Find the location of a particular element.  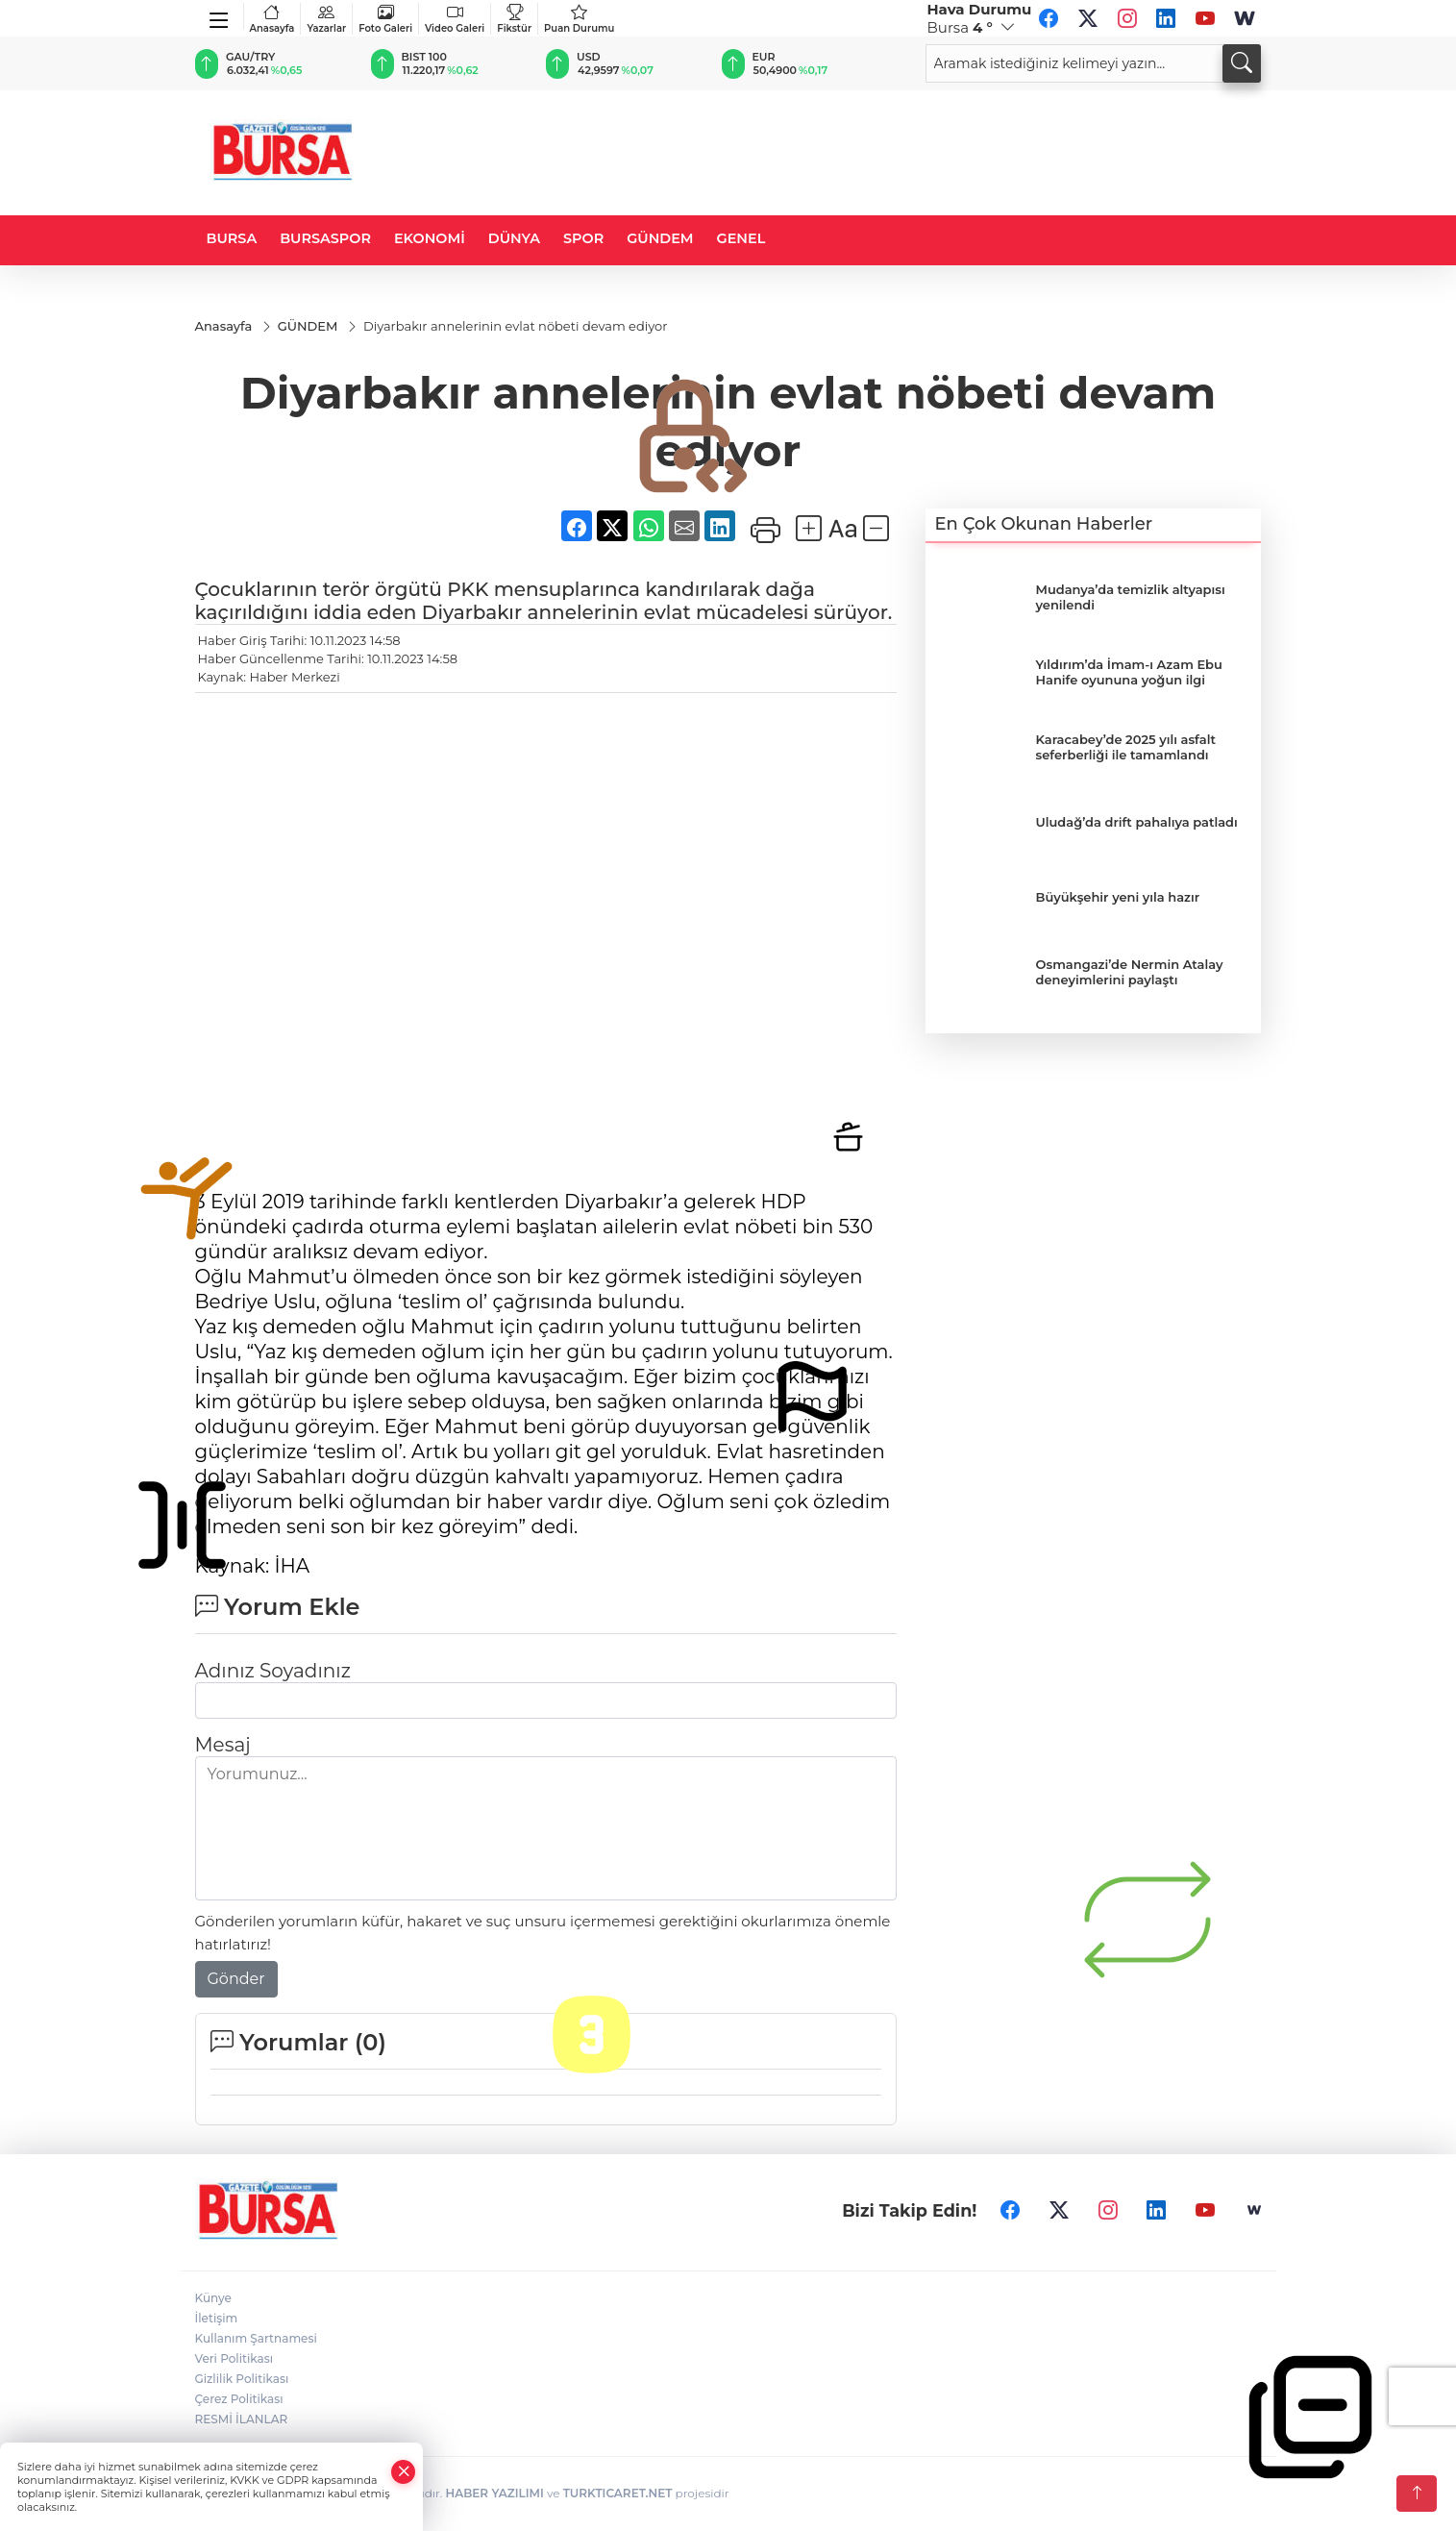

access code-protected security settings is located at coordinates (684, 435).